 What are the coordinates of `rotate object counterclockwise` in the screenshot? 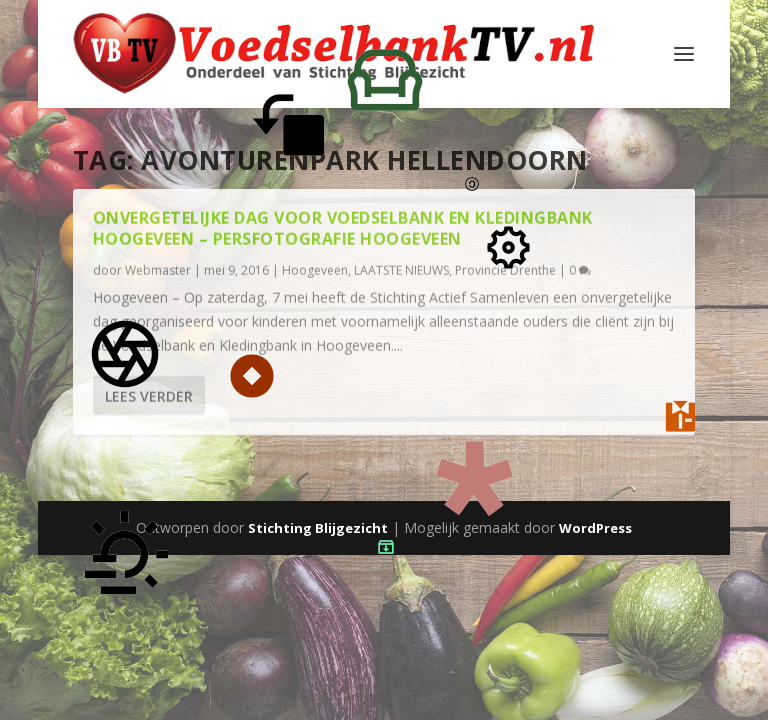 It's located at (290, 125).